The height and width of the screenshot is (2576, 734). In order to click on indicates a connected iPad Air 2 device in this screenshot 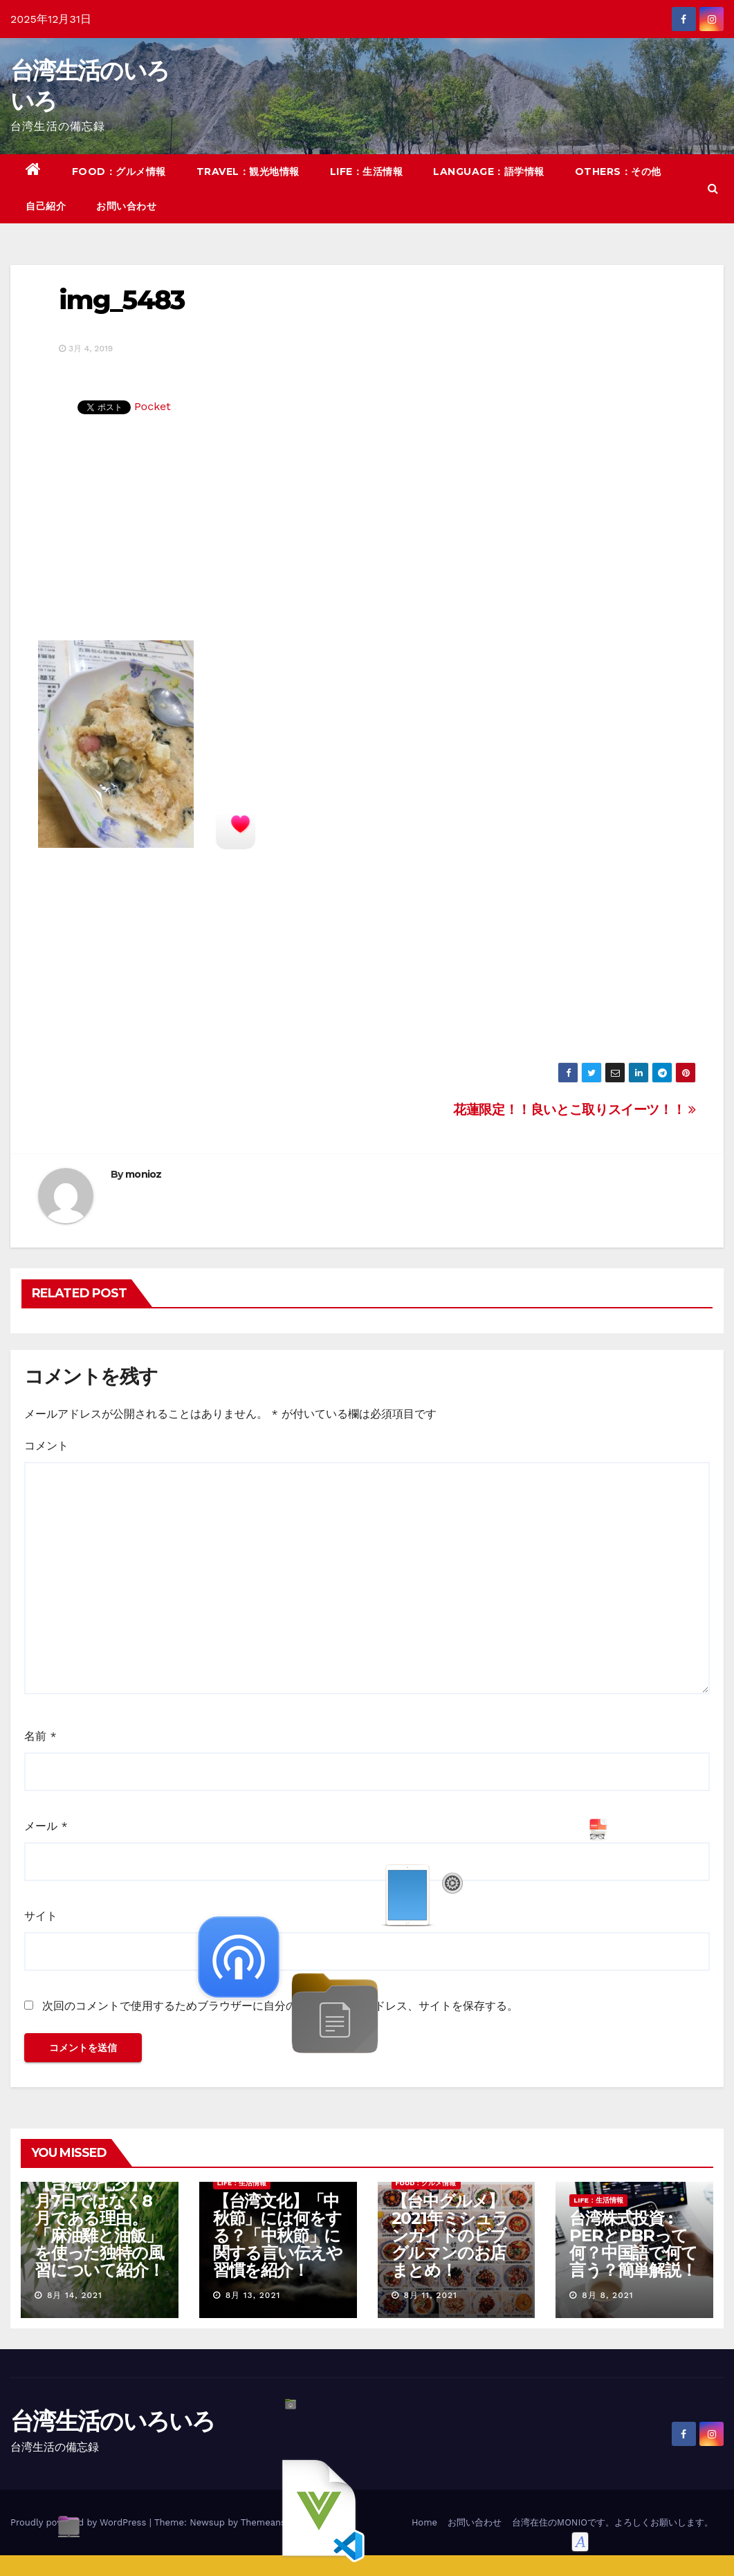, I will do `click(407, 1895)`.